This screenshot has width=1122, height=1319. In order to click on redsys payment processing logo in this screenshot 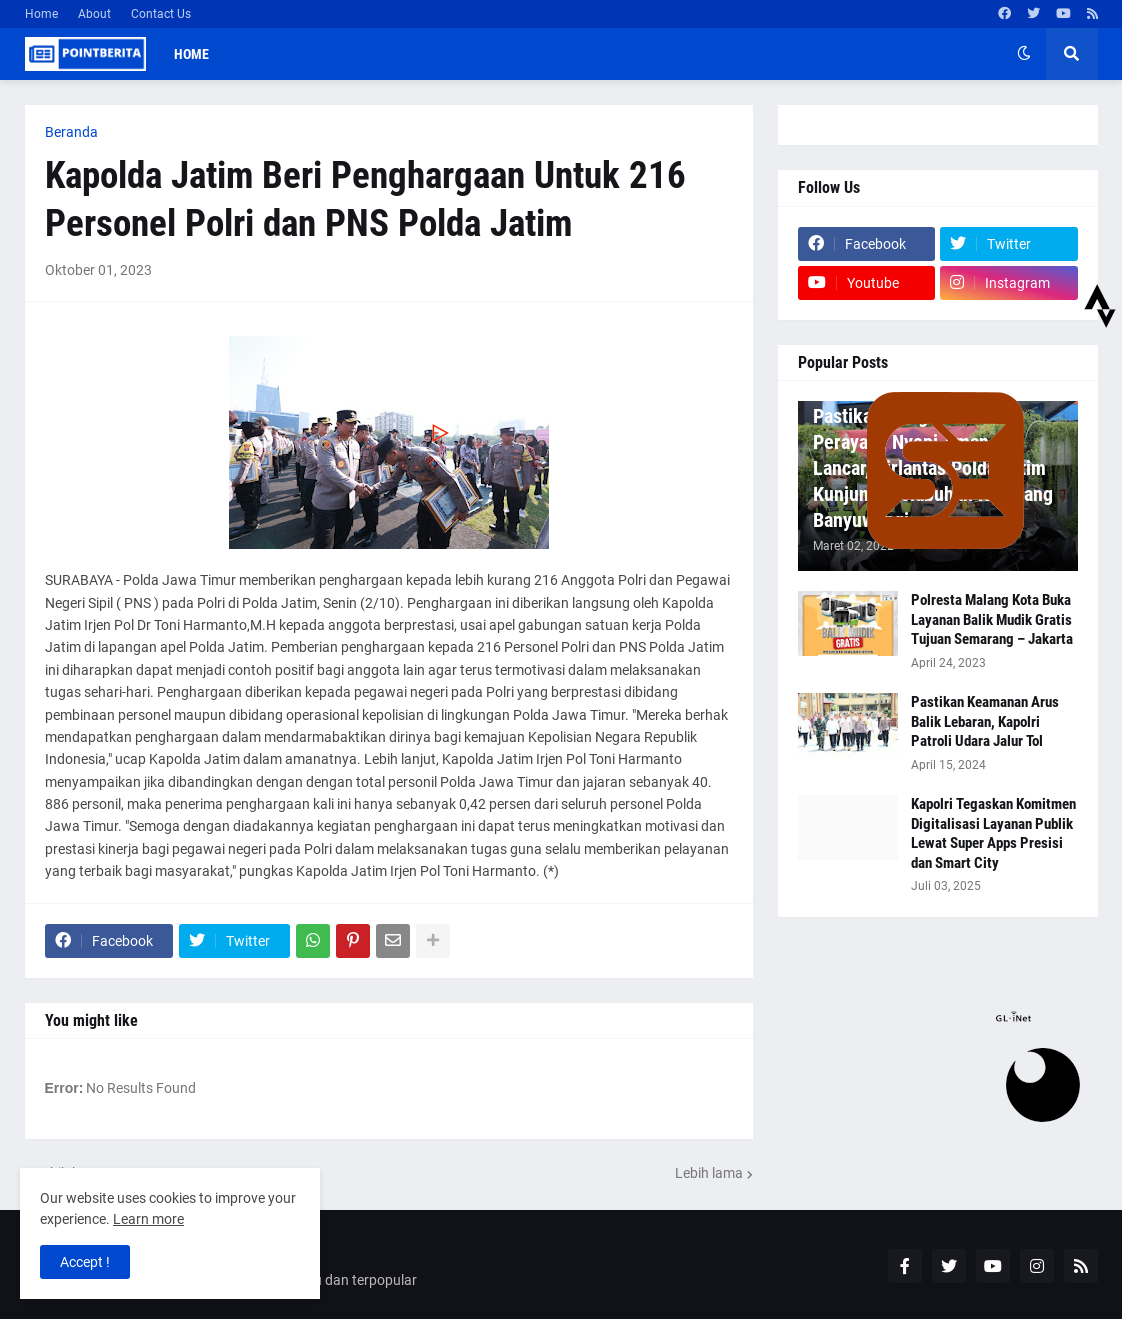, I will do `click(1043, 1085)`.